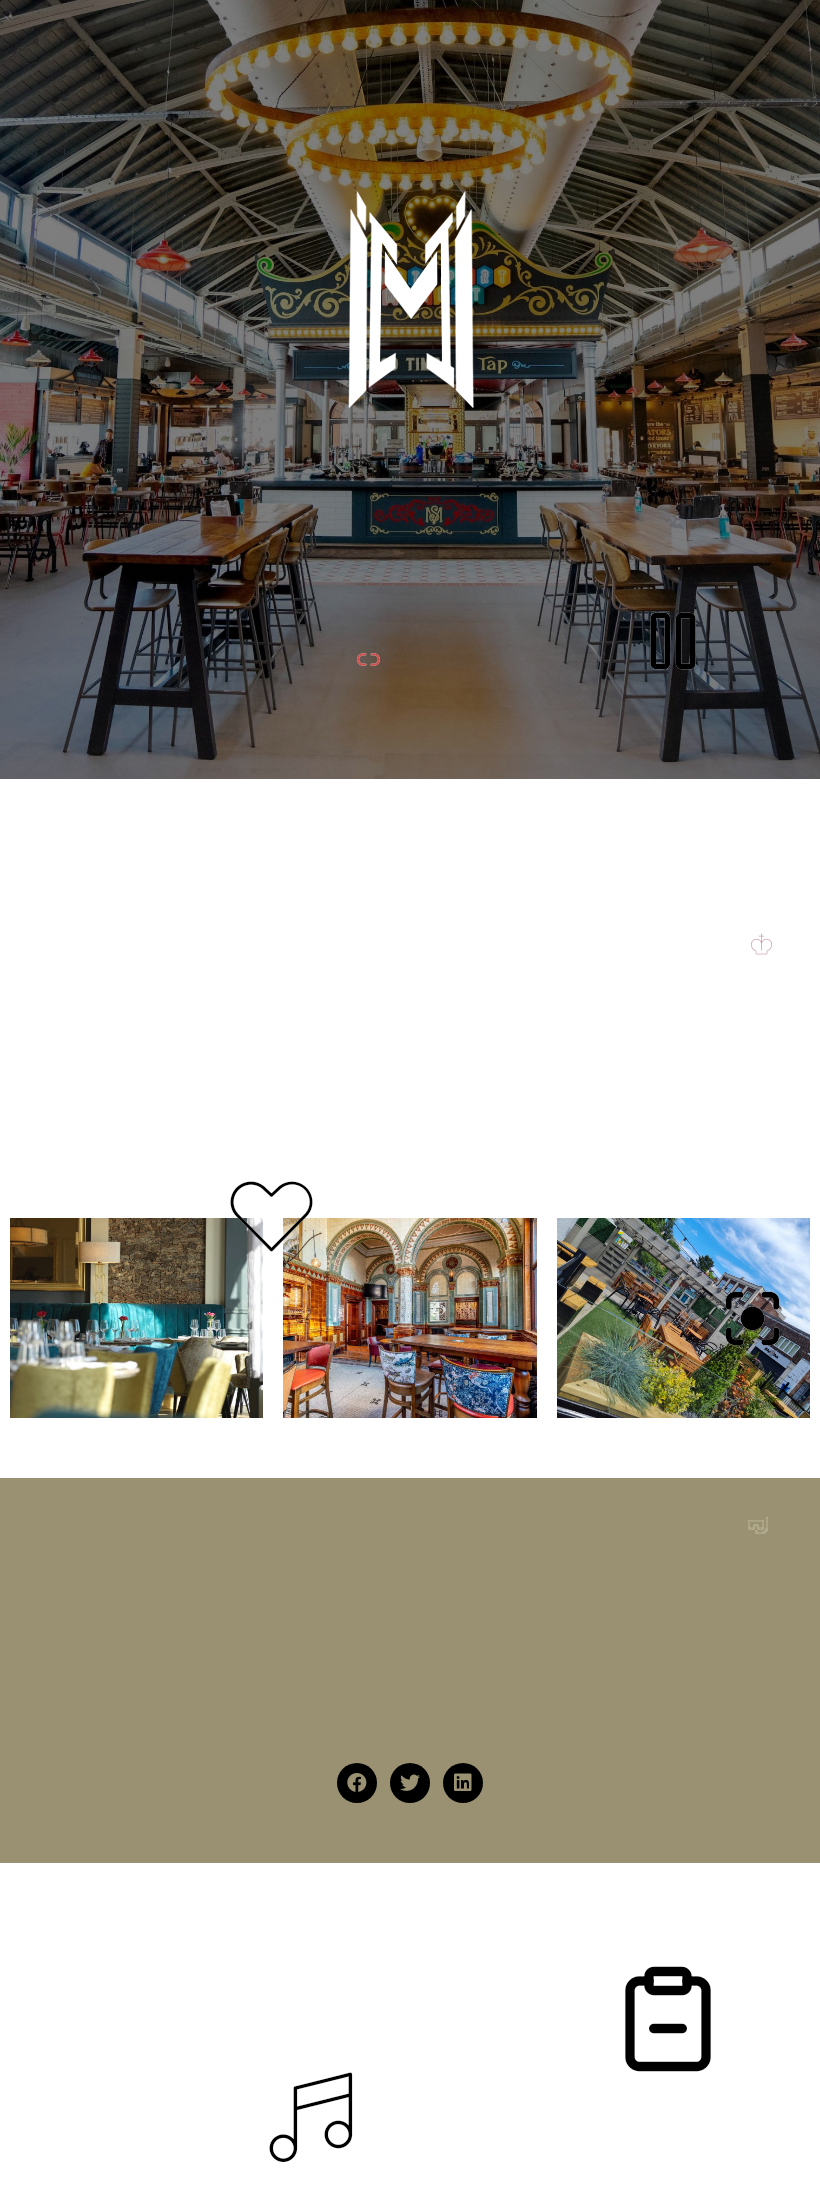 The width and height of the screenshot is (820, 2195). What do you see at coordinates (316, 2119) in the screenshot?
I see `access music or audio player` at bounding box center [316, 2119].